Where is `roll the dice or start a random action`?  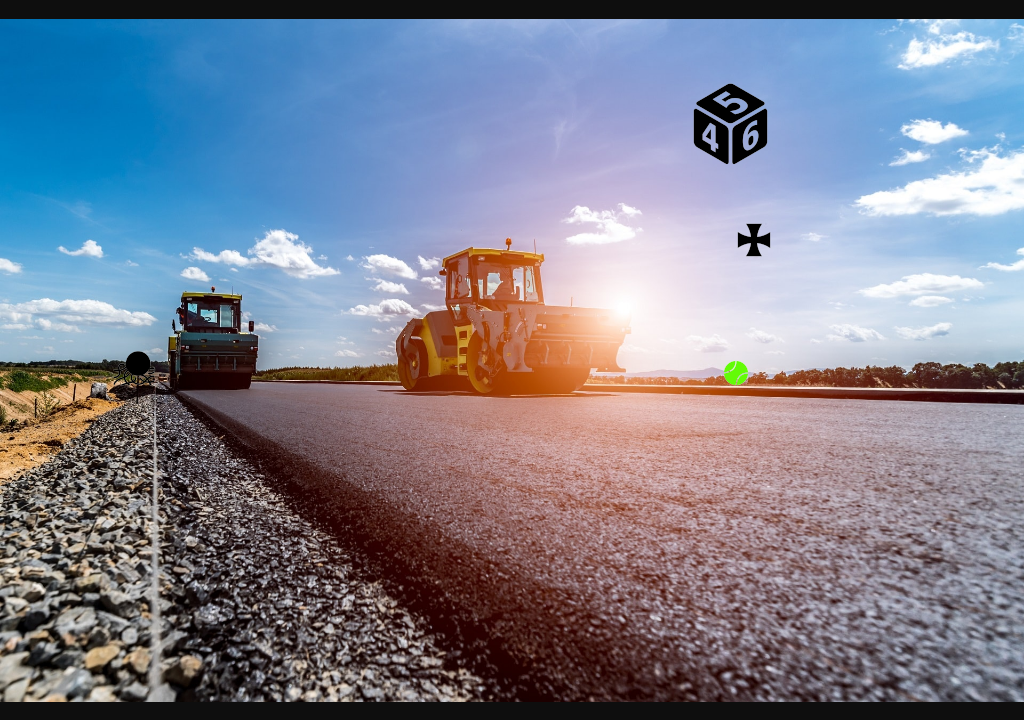 roll the dice or start a random action is located at coordinates (730, 124).